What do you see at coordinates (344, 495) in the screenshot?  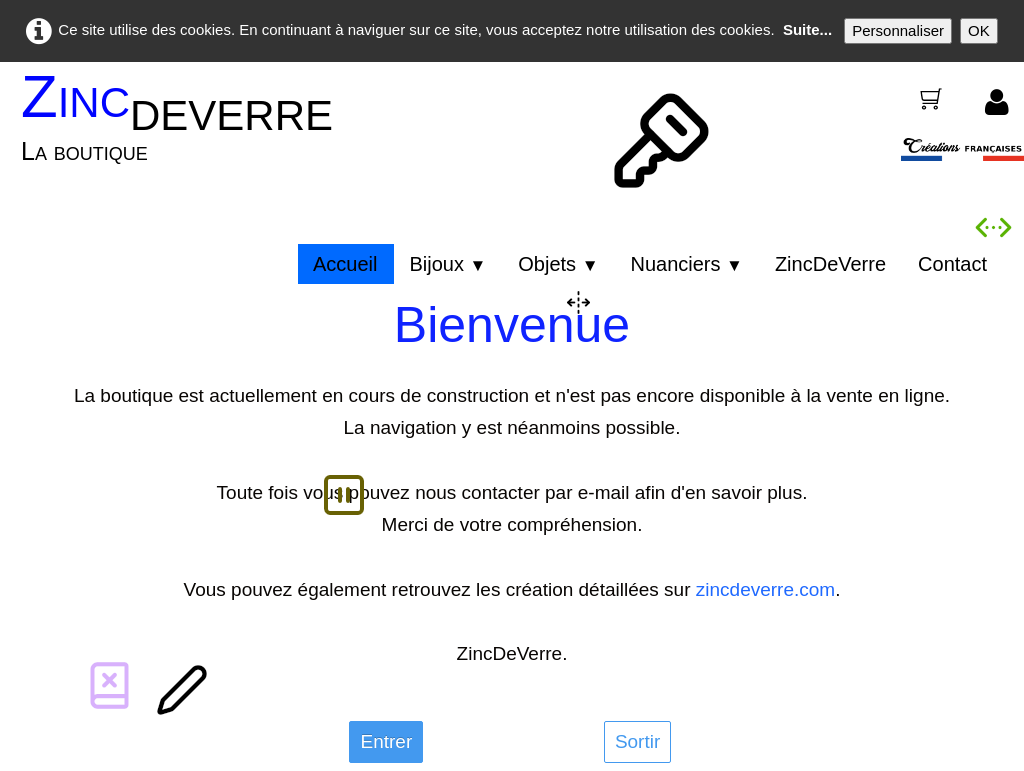 I see `pause media playback` at bounding box center [344, 495].